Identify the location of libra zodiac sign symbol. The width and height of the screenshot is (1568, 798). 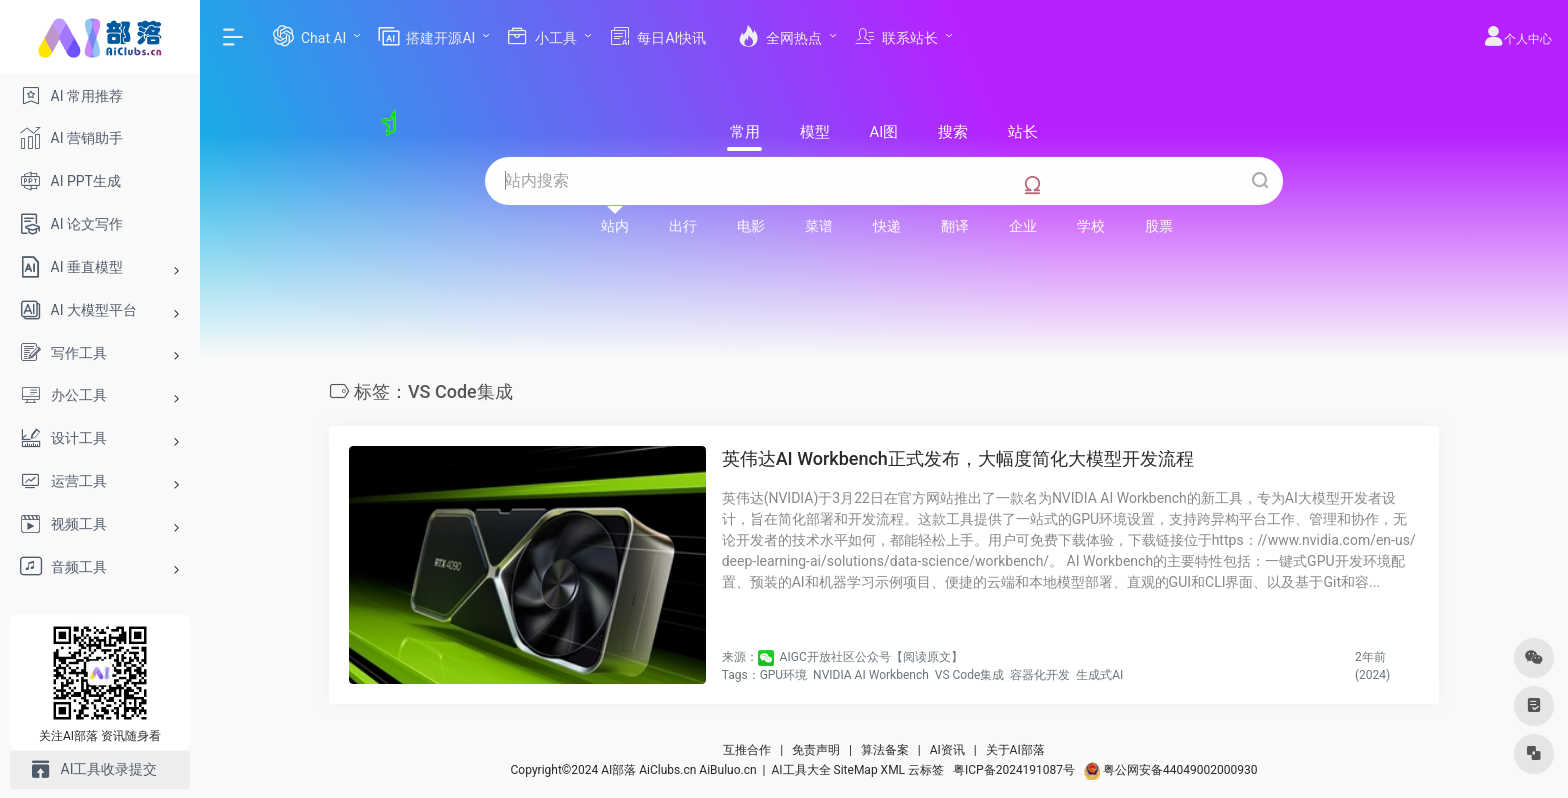
(1032, 185).